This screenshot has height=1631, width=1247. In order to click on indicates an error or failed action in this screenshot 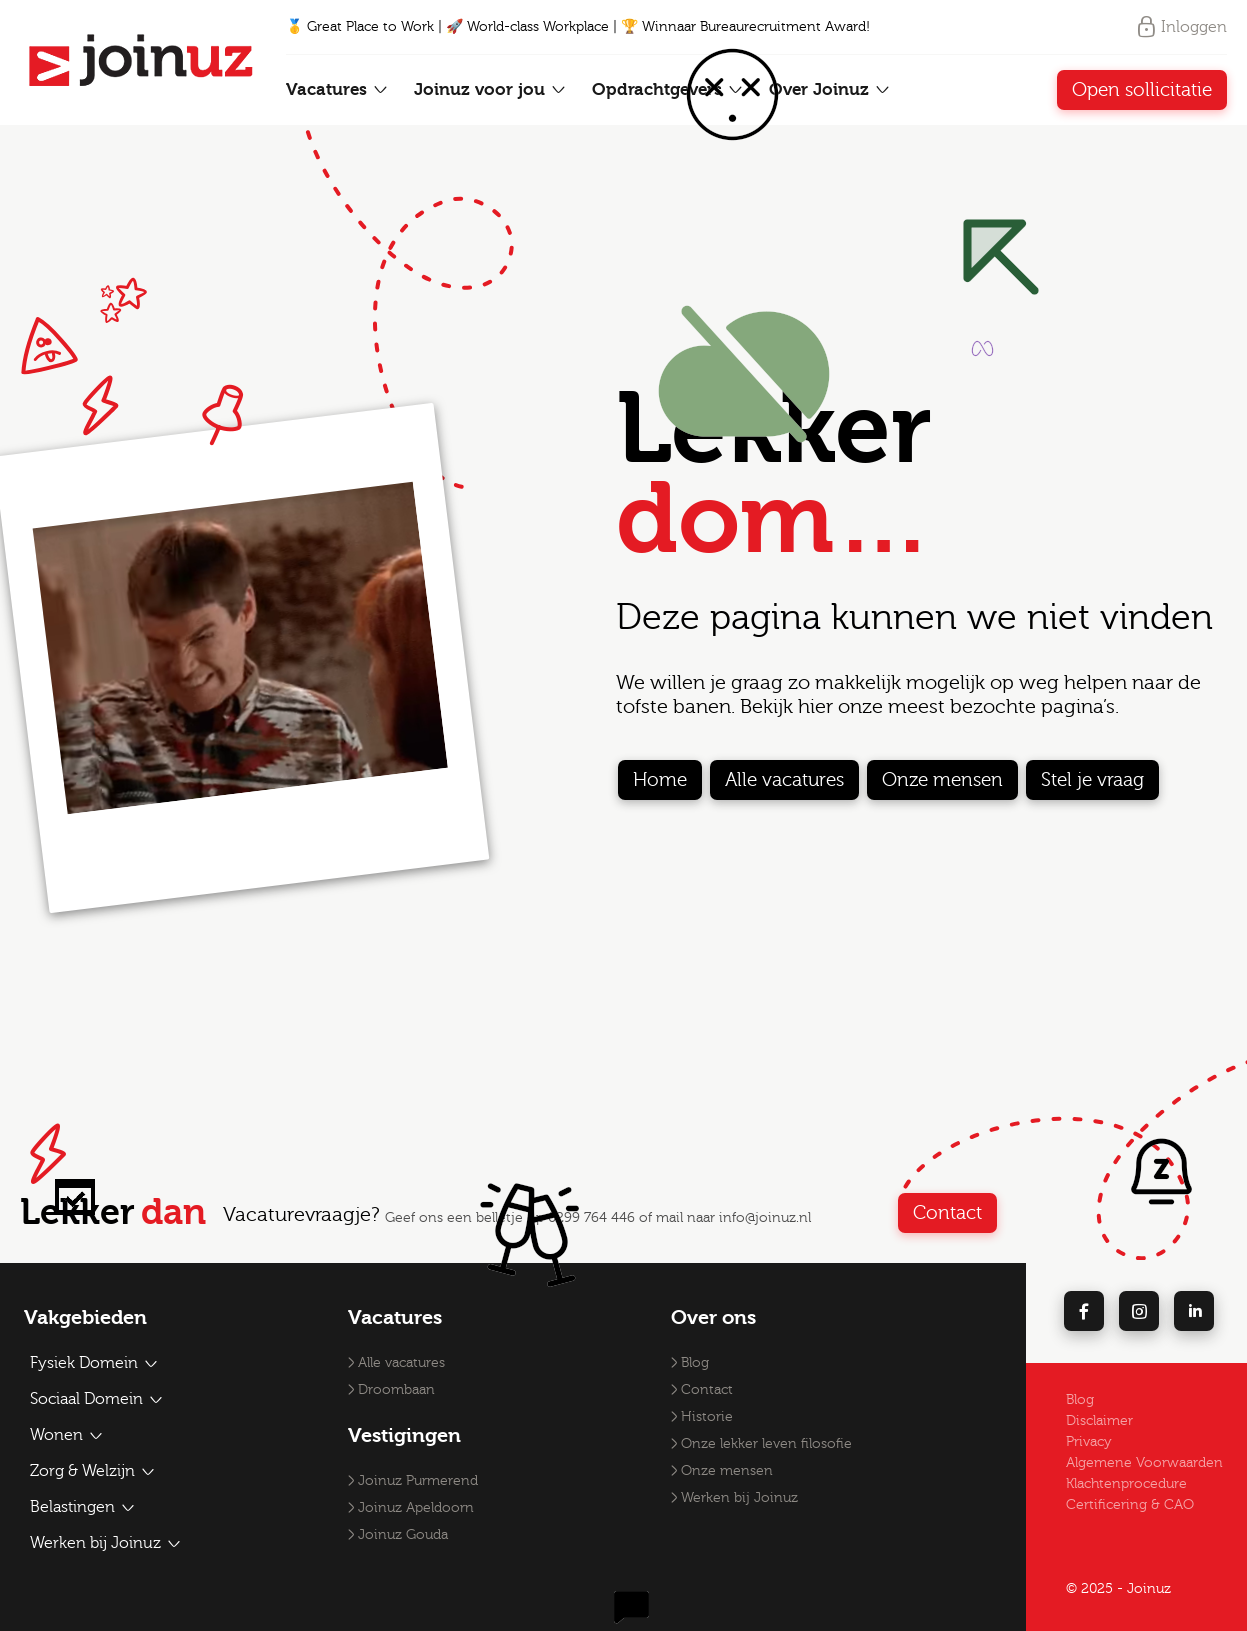, I will do `click(732, 94)`.